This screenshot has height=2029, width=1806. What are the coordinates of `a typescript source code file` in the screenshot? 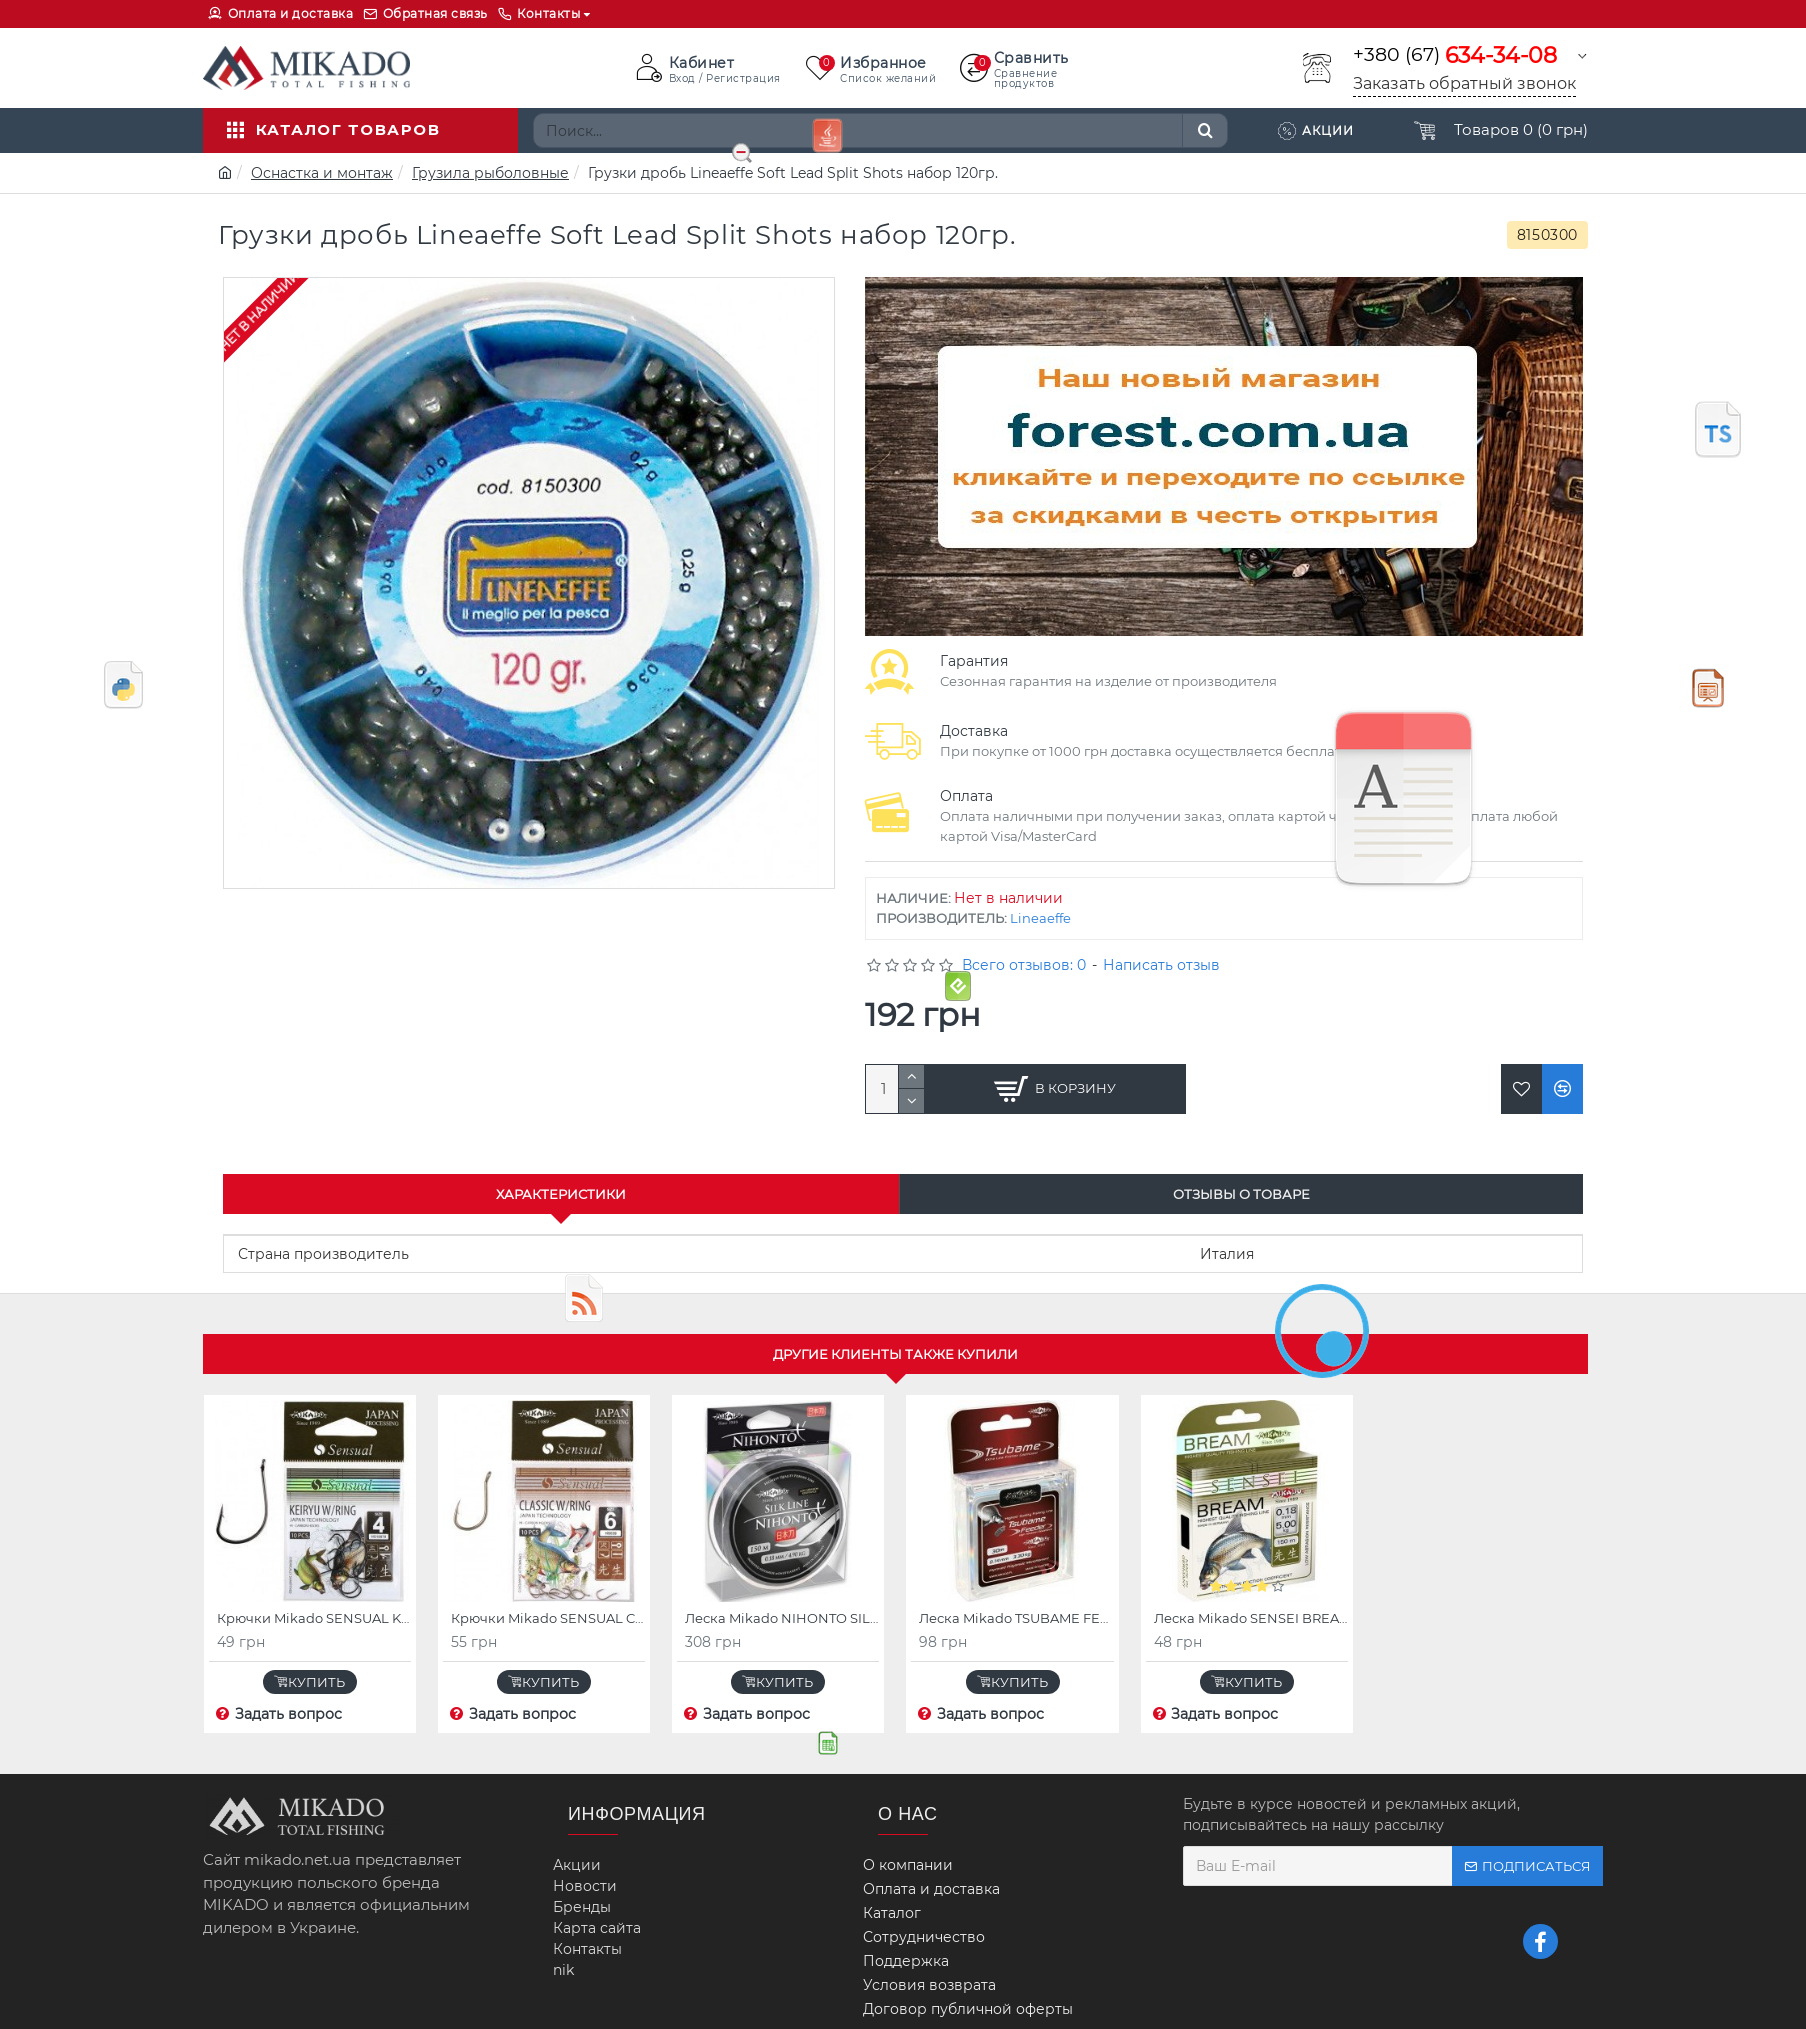 It's located at (1718, 429).